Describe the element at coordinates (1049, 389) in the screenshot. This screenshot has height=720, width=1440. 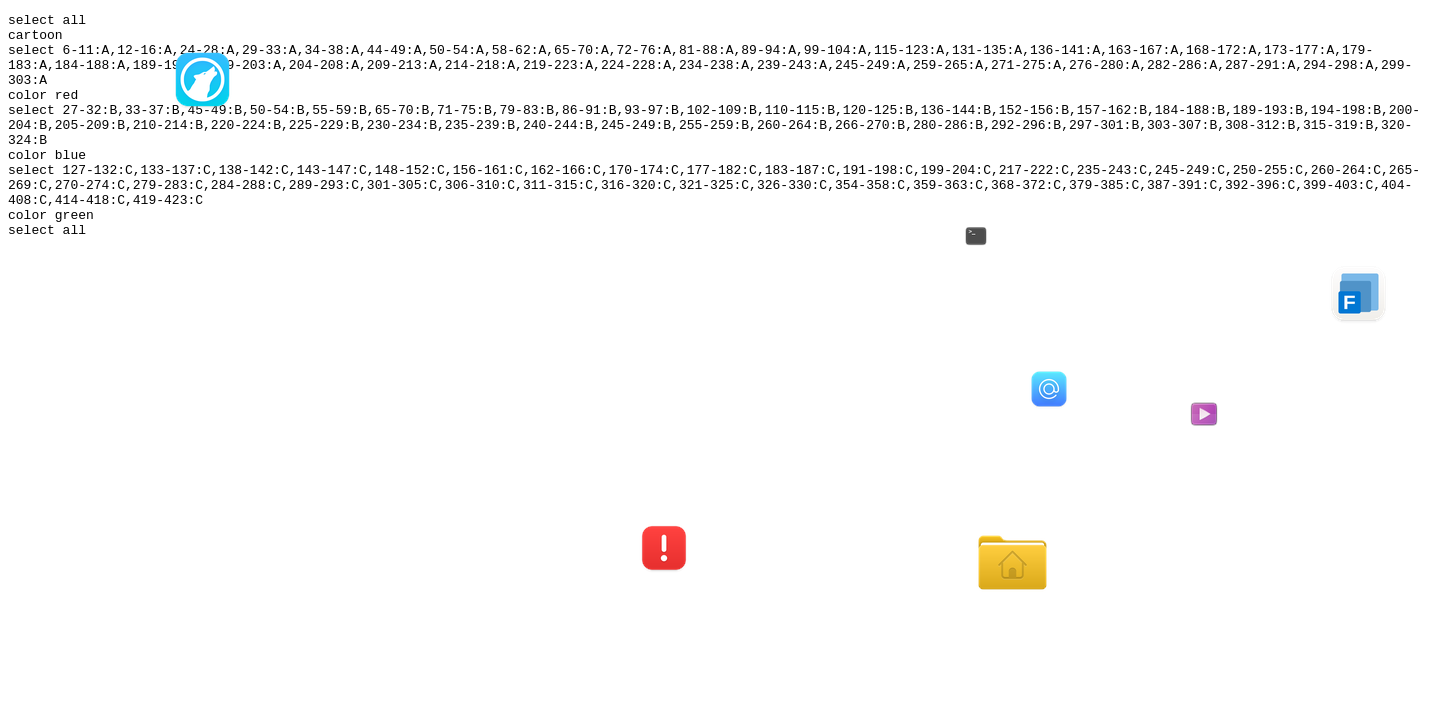
I see `open the character map application` at that location.